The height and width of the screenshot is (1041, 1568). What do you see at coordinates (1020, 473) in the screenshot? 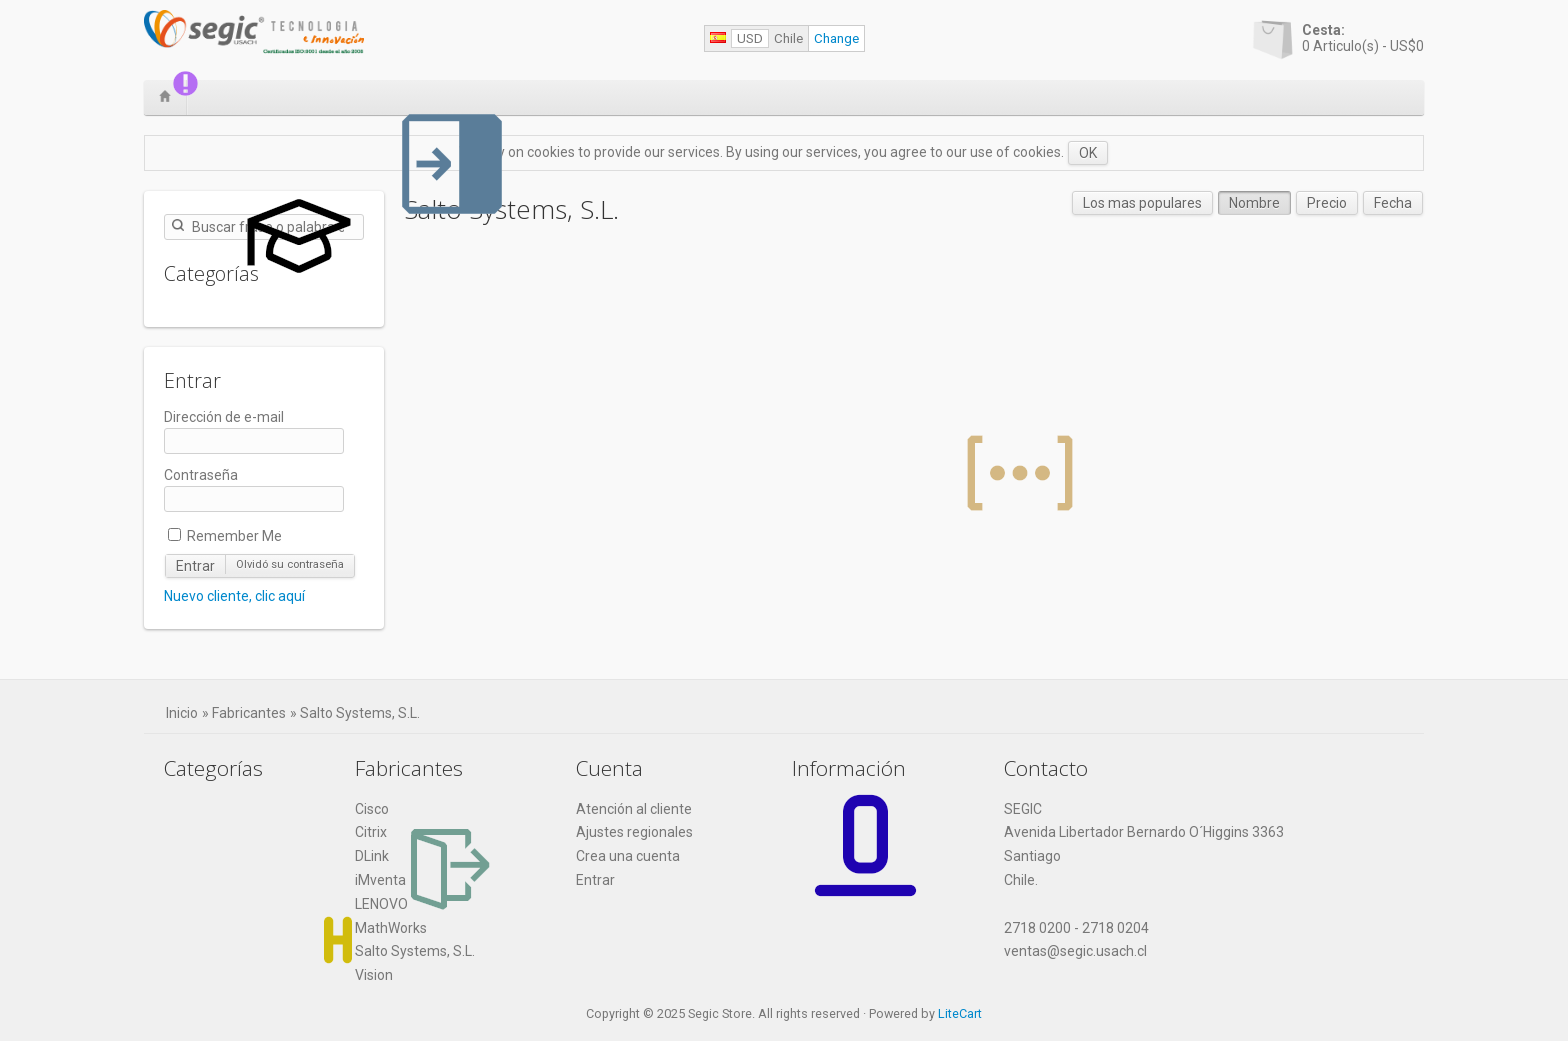
I see `wrap selected code with a snippet or block` at bounding box center [1020, 473].